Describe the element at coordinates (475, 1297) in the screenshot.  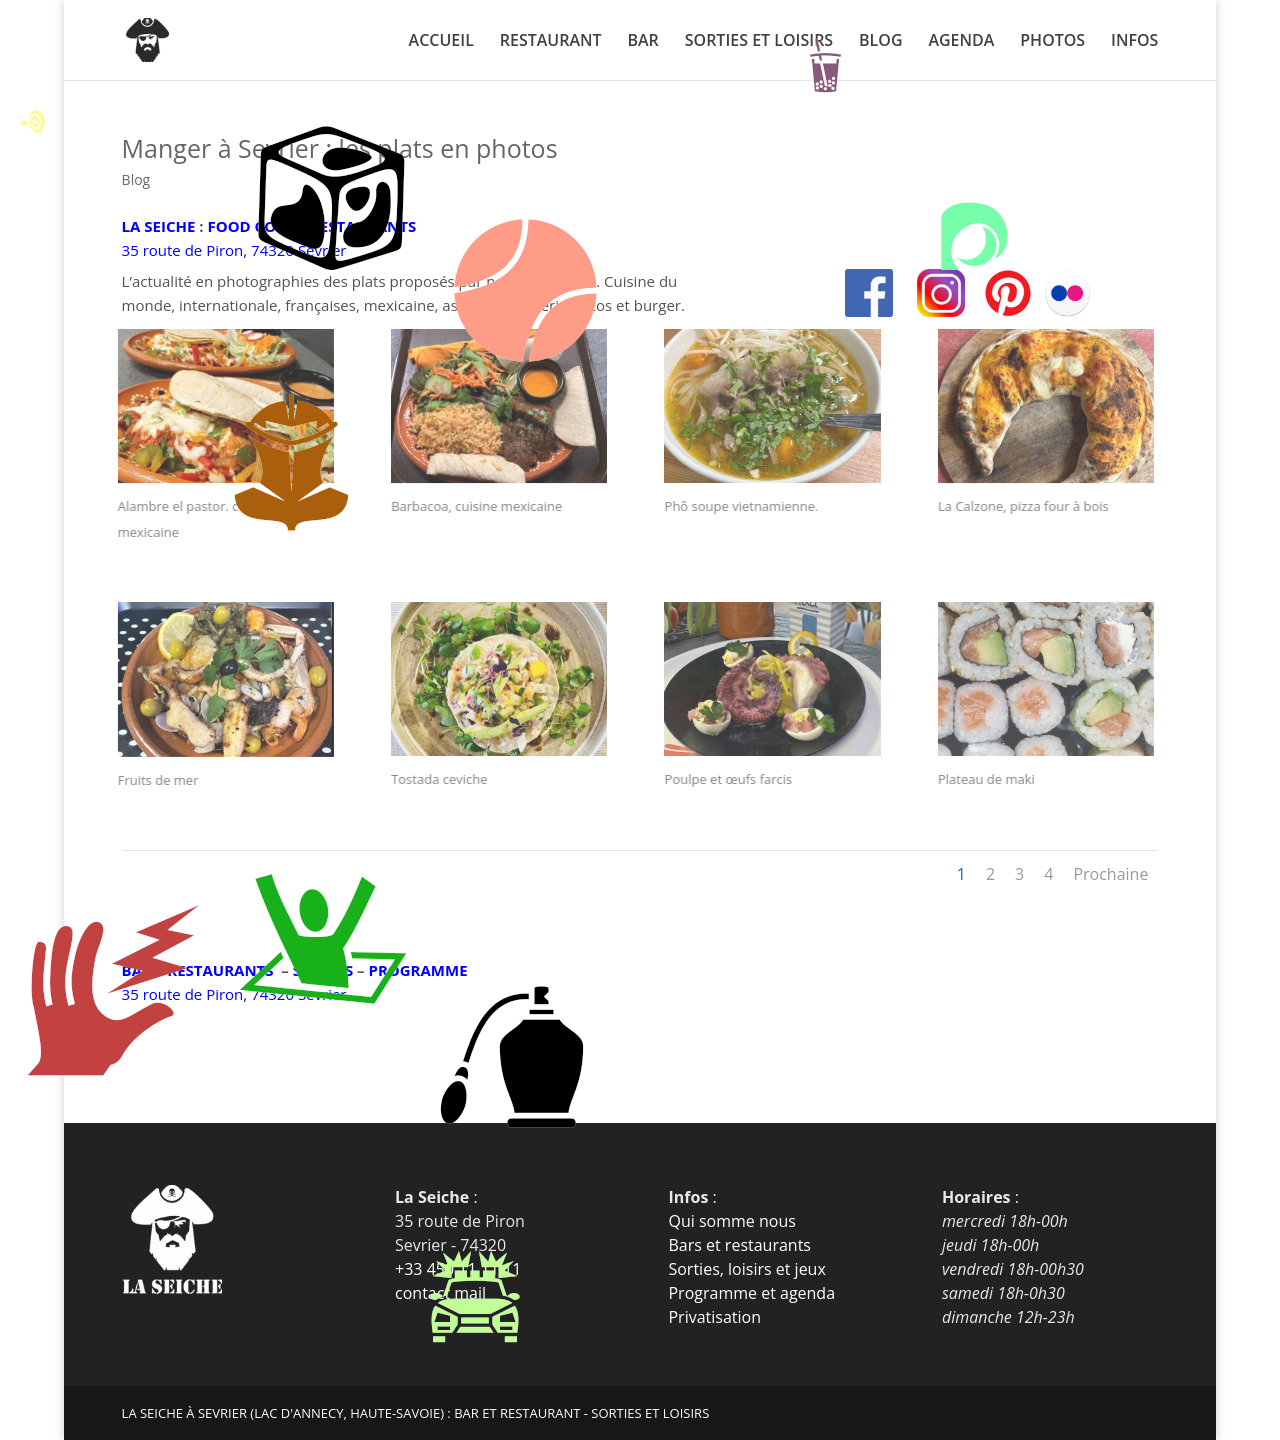
I see `indicates police or emergency services in a game` at that location.